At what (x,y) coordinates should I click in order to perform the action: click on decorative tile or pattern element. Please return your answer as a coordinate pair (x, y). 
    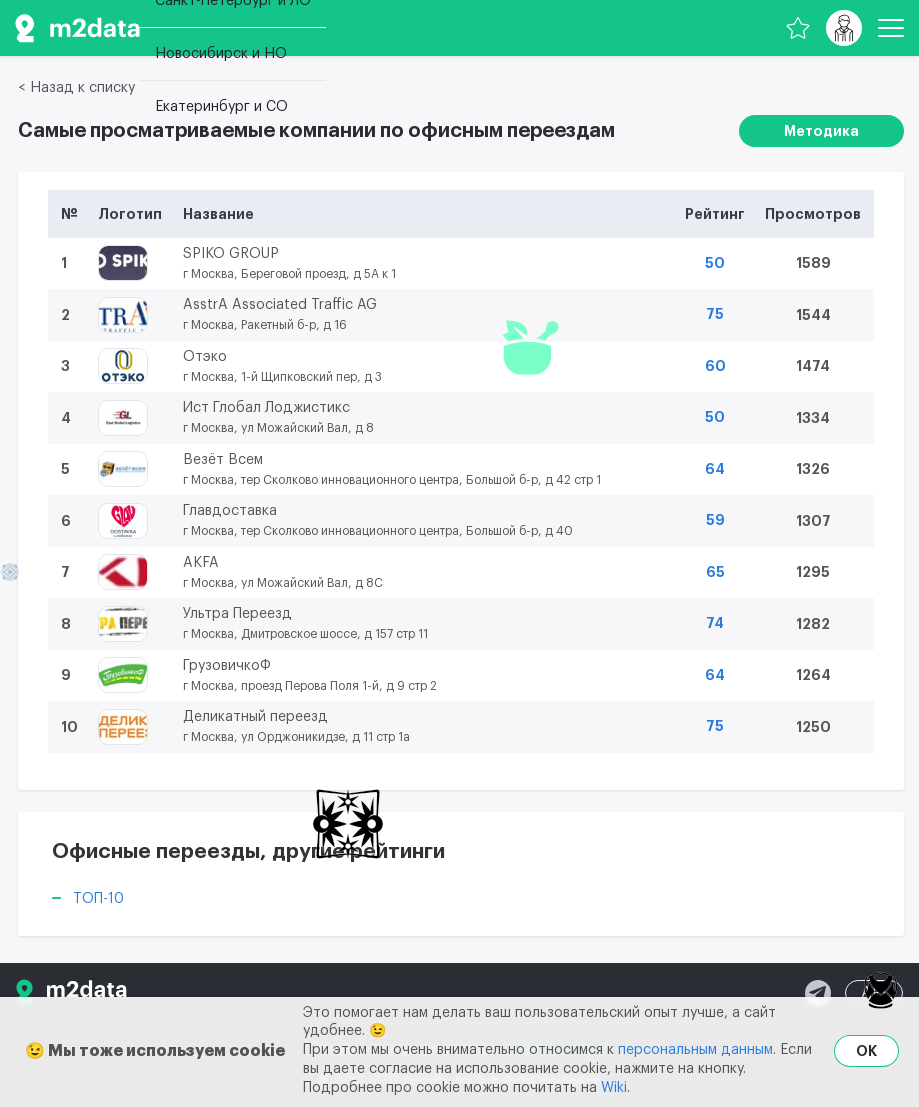
    Looking at the image, I should click on (348, 824).